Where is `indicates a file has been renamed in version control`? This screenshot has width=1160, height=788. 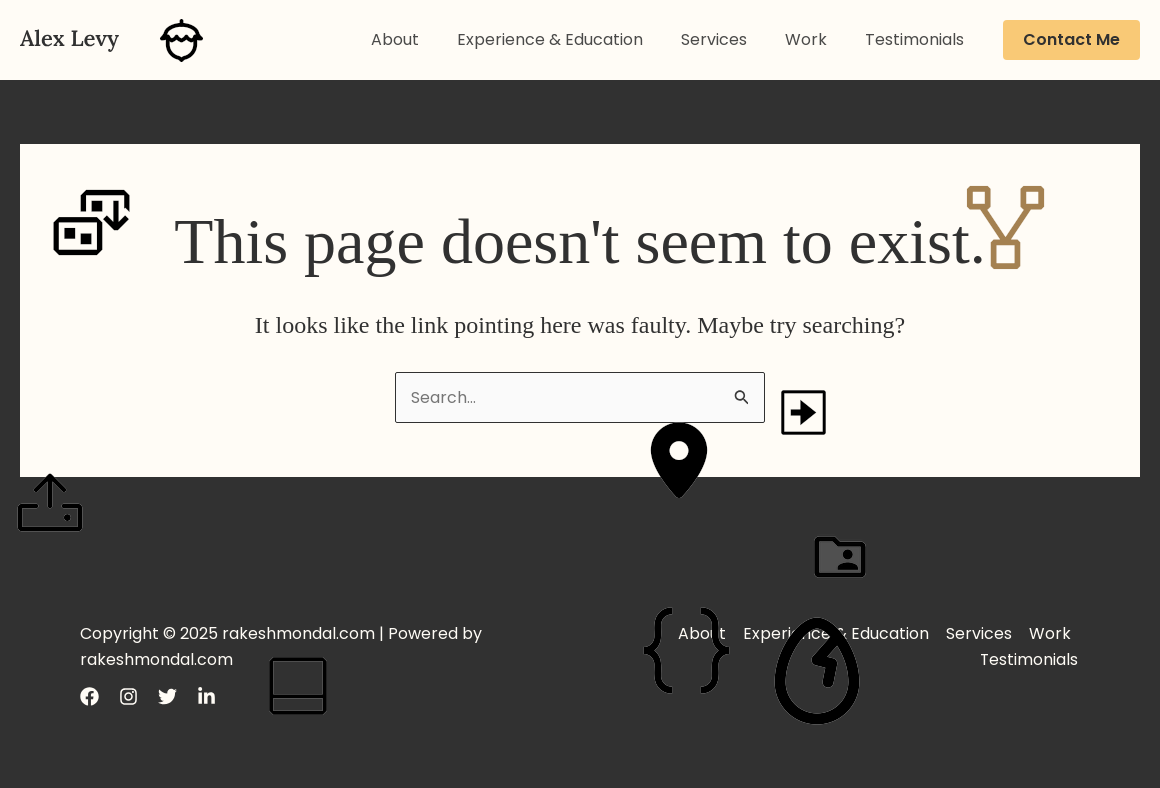
indicates a file has been renamed in version control is located at coordinates (803, 412).